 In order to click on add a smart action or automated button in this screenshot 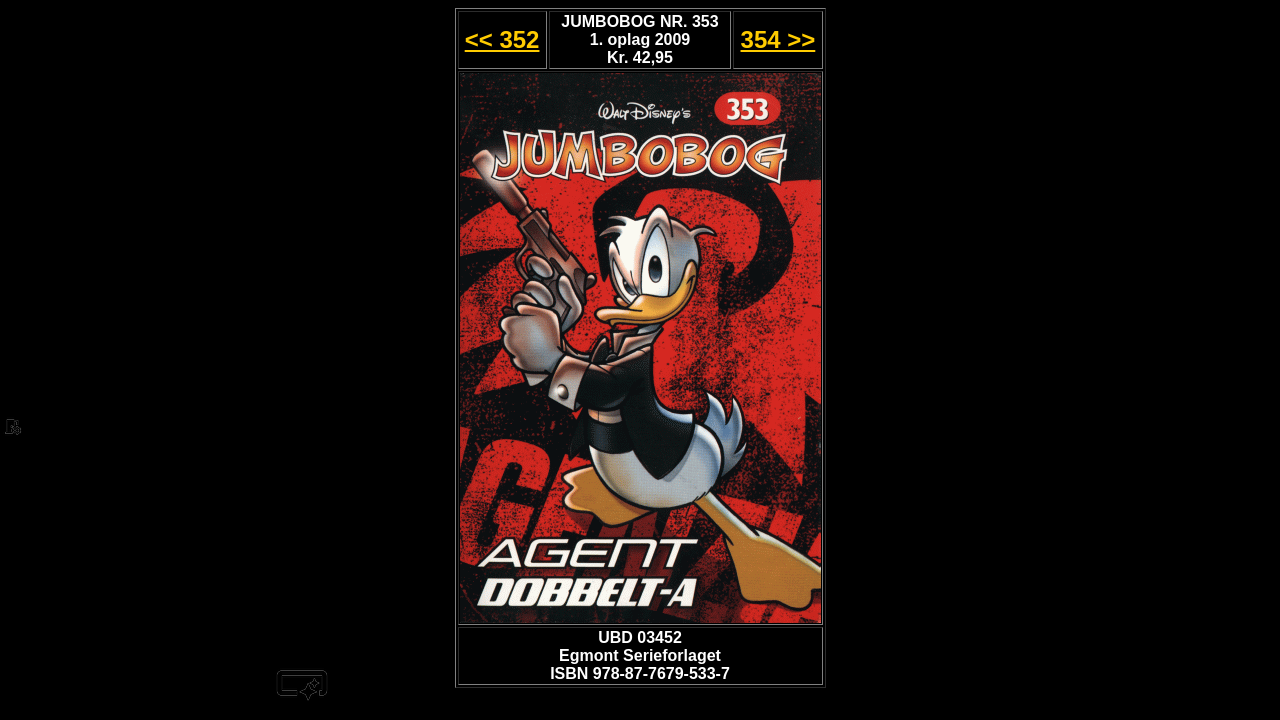, I will do `click(302, 683)`.